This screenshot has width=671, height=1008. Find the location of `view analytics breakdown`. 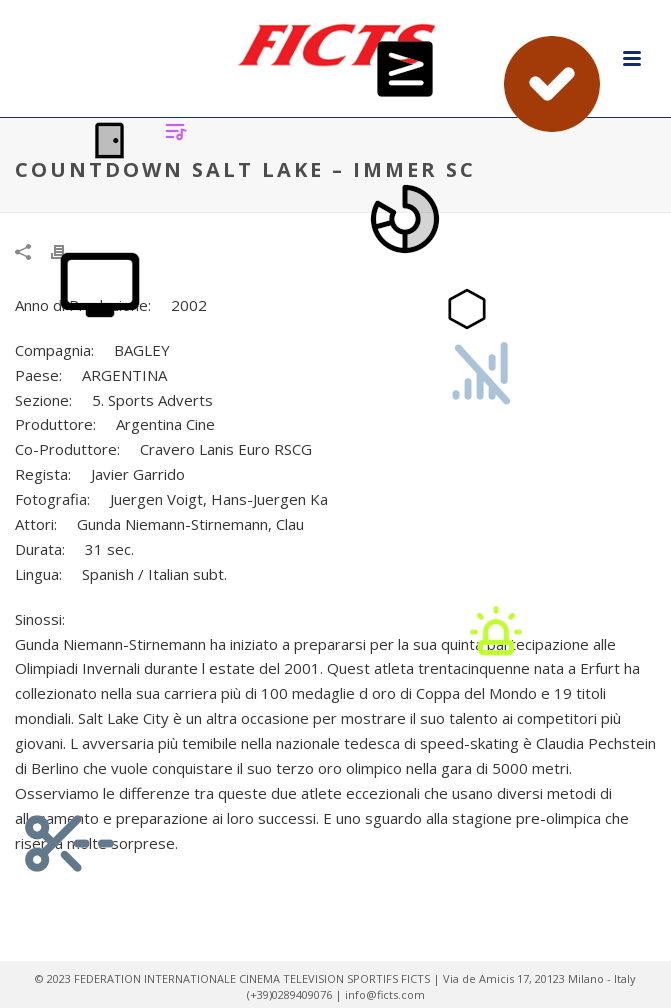

view analytics breakdown is located at coordinates (405, 219).